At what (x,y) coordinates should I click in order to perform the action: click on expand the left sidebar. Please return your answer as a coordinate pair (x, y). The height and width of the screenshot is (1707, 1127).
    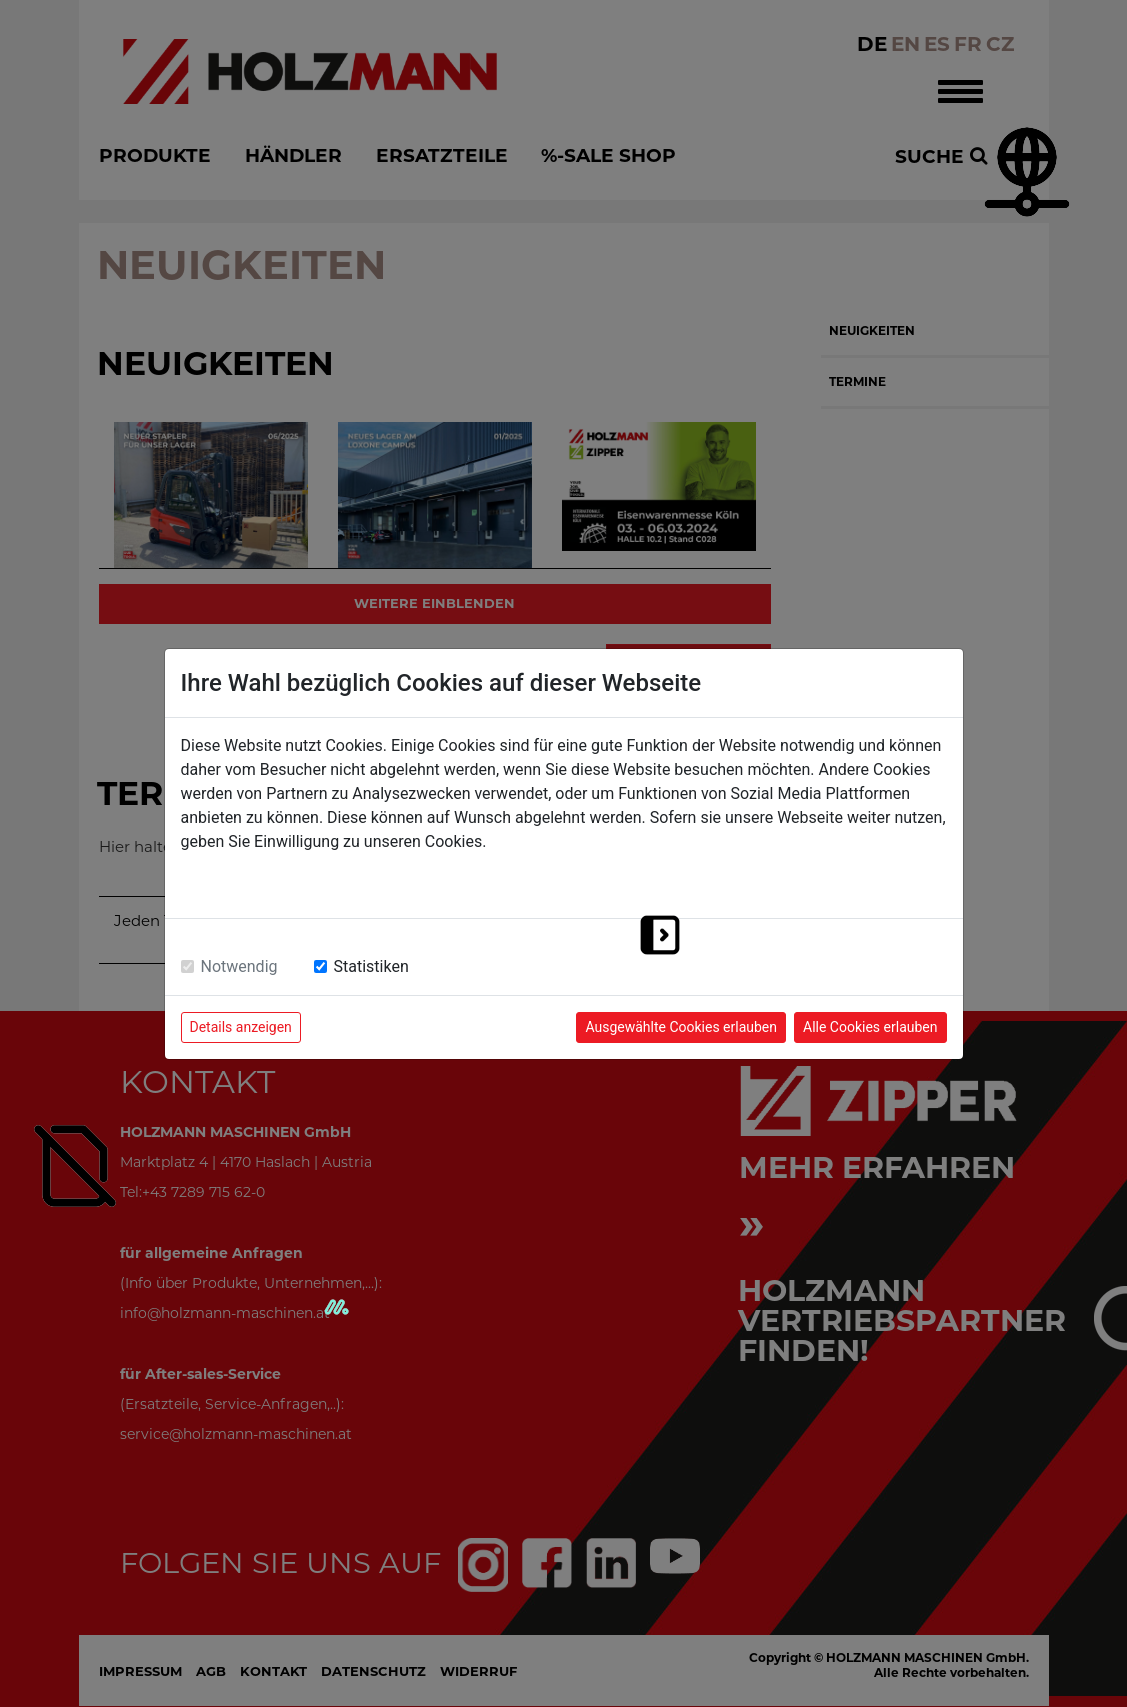
    Looking at the image, I should click on (660, 935).